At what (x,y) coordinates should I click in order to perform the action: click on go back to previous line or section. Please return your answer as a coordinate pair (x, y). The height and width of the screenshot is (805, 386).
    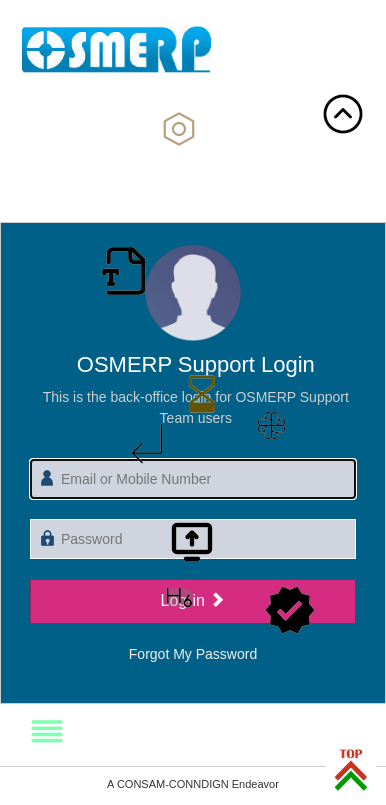
    Looking at the image, I should click on (148, 443).